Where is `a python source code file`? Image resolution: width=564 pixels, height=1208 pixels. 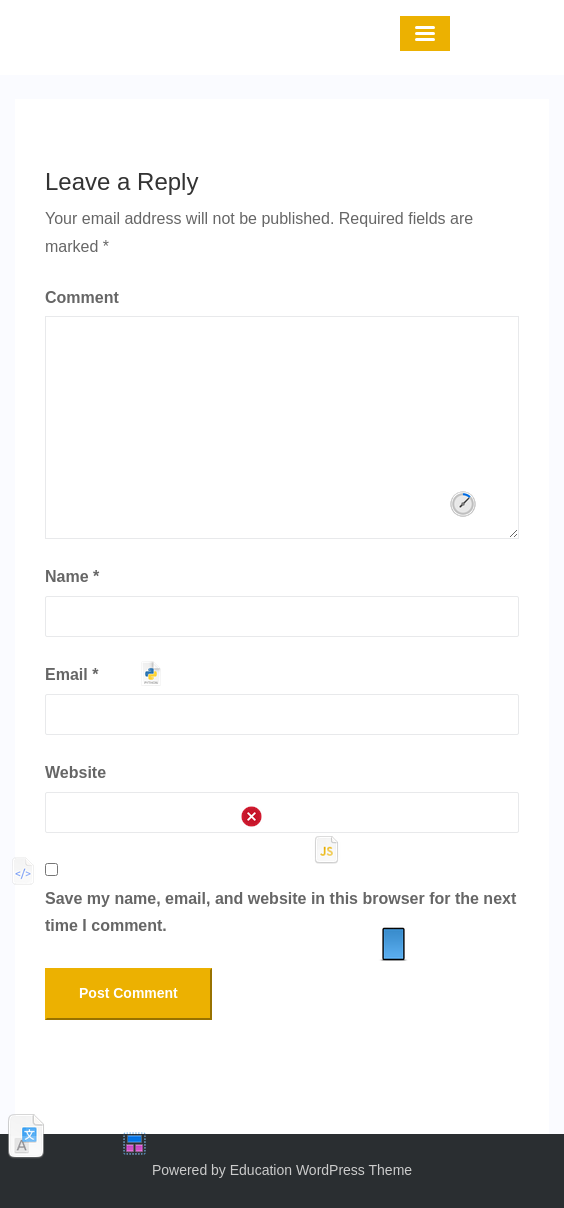 a python source code file is located at coordinates (151, 674).